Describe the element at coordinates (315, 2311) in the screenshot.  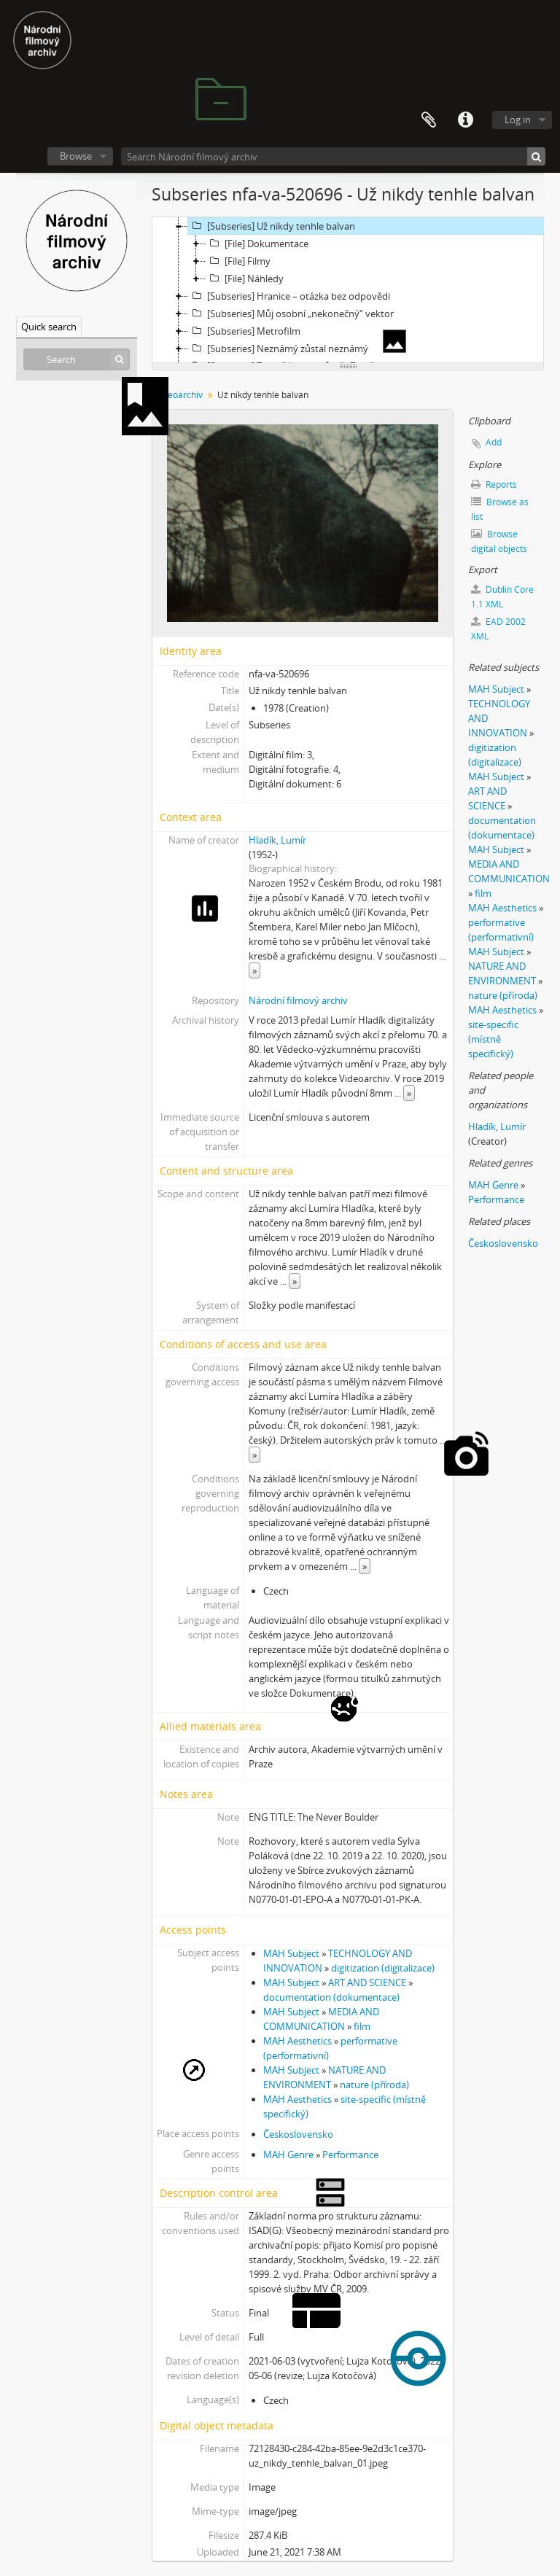
I see `switch to compact view layout` at that location.